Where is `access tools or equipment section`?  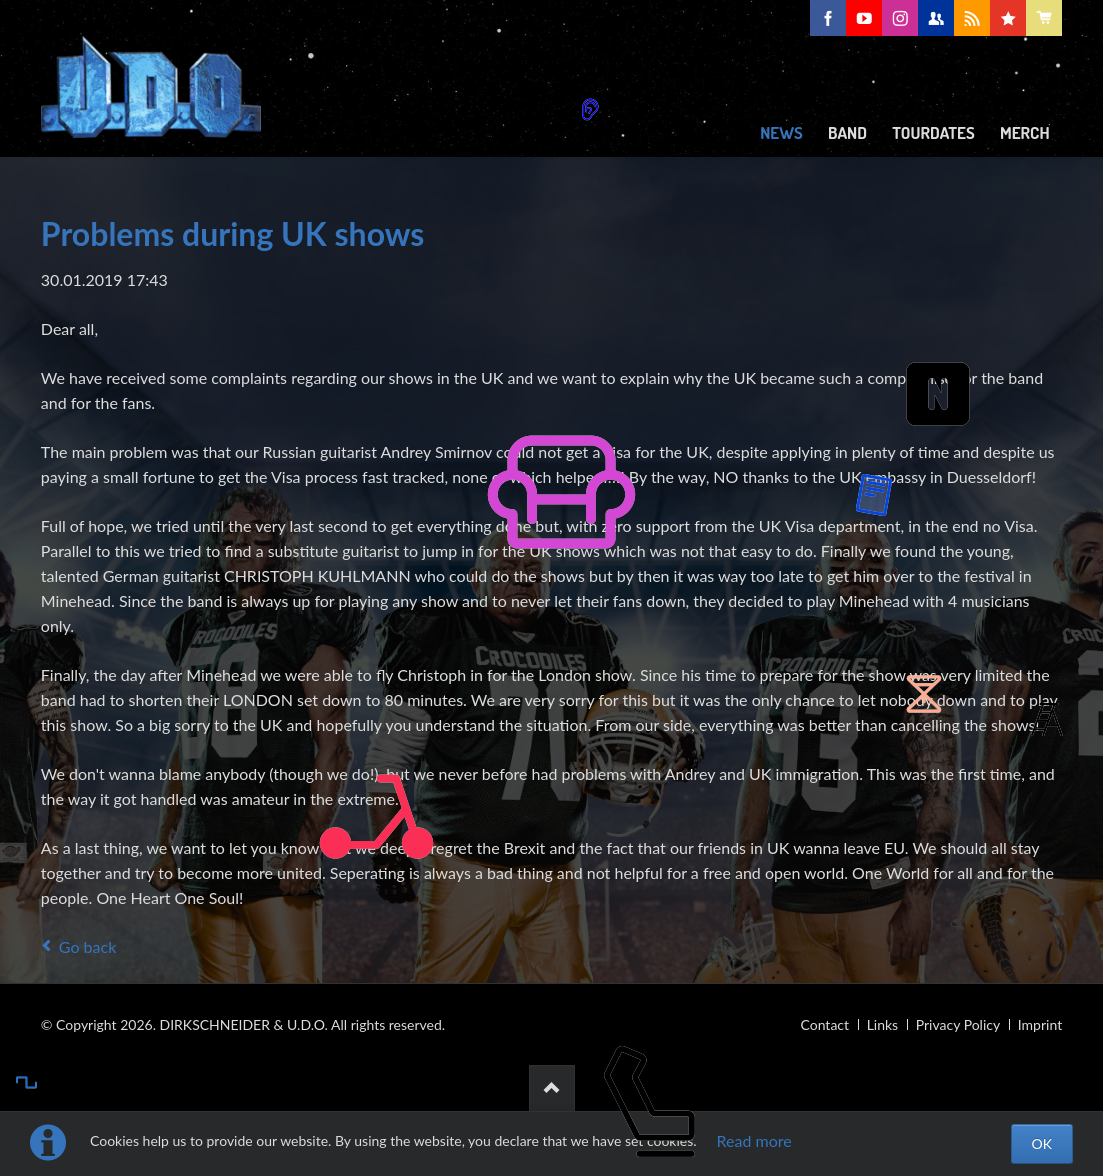 access tools or equipment section is located at coordinates (1047, 719).